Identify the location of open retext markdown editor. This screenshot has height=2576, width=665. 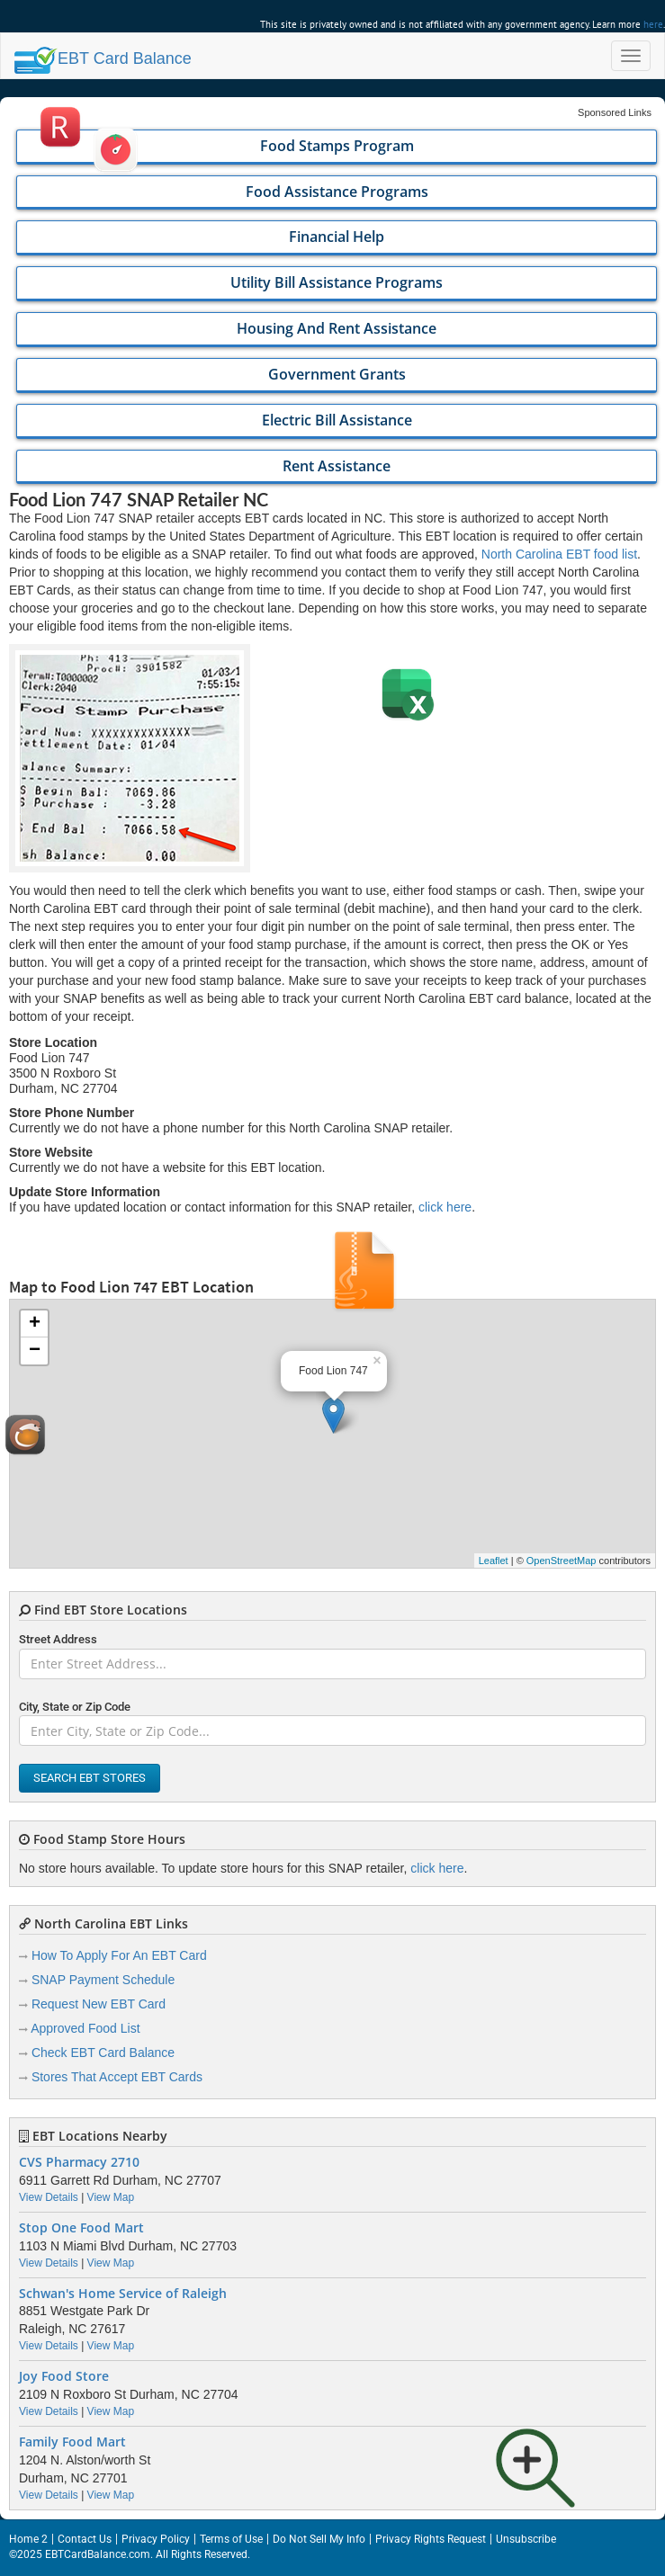
(60, 127).